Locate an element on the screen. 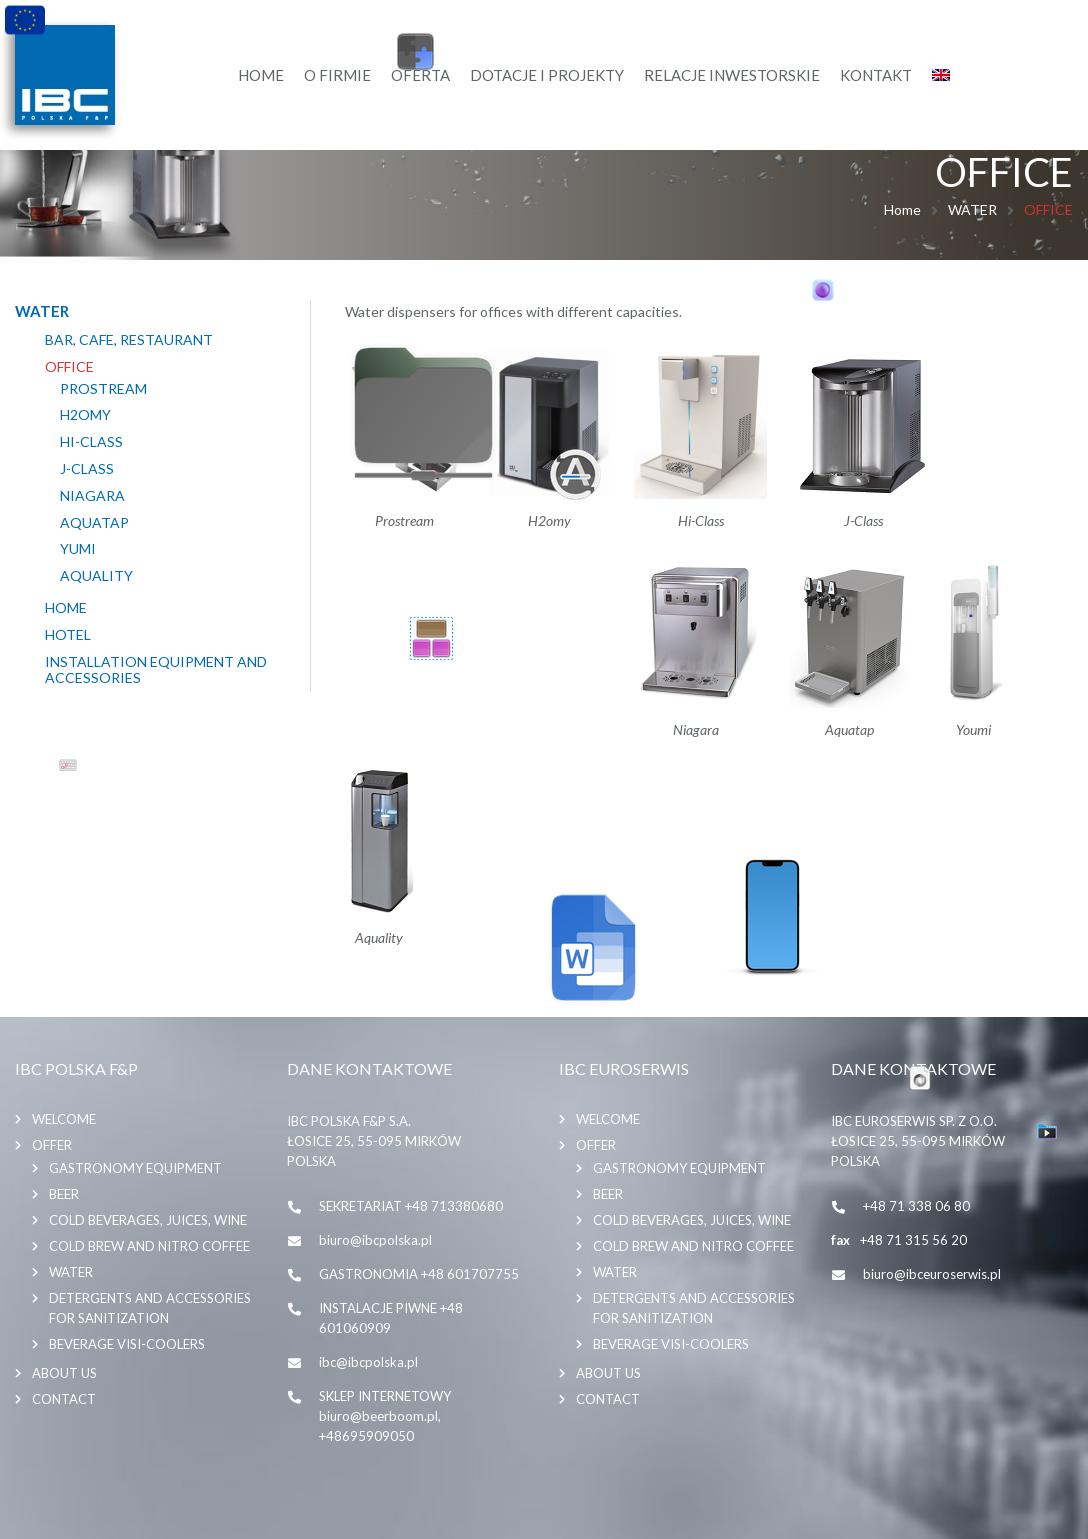 The width and height of the screenshot is (1088, 1539). open the software updater application is located at coordinates (575, 474).